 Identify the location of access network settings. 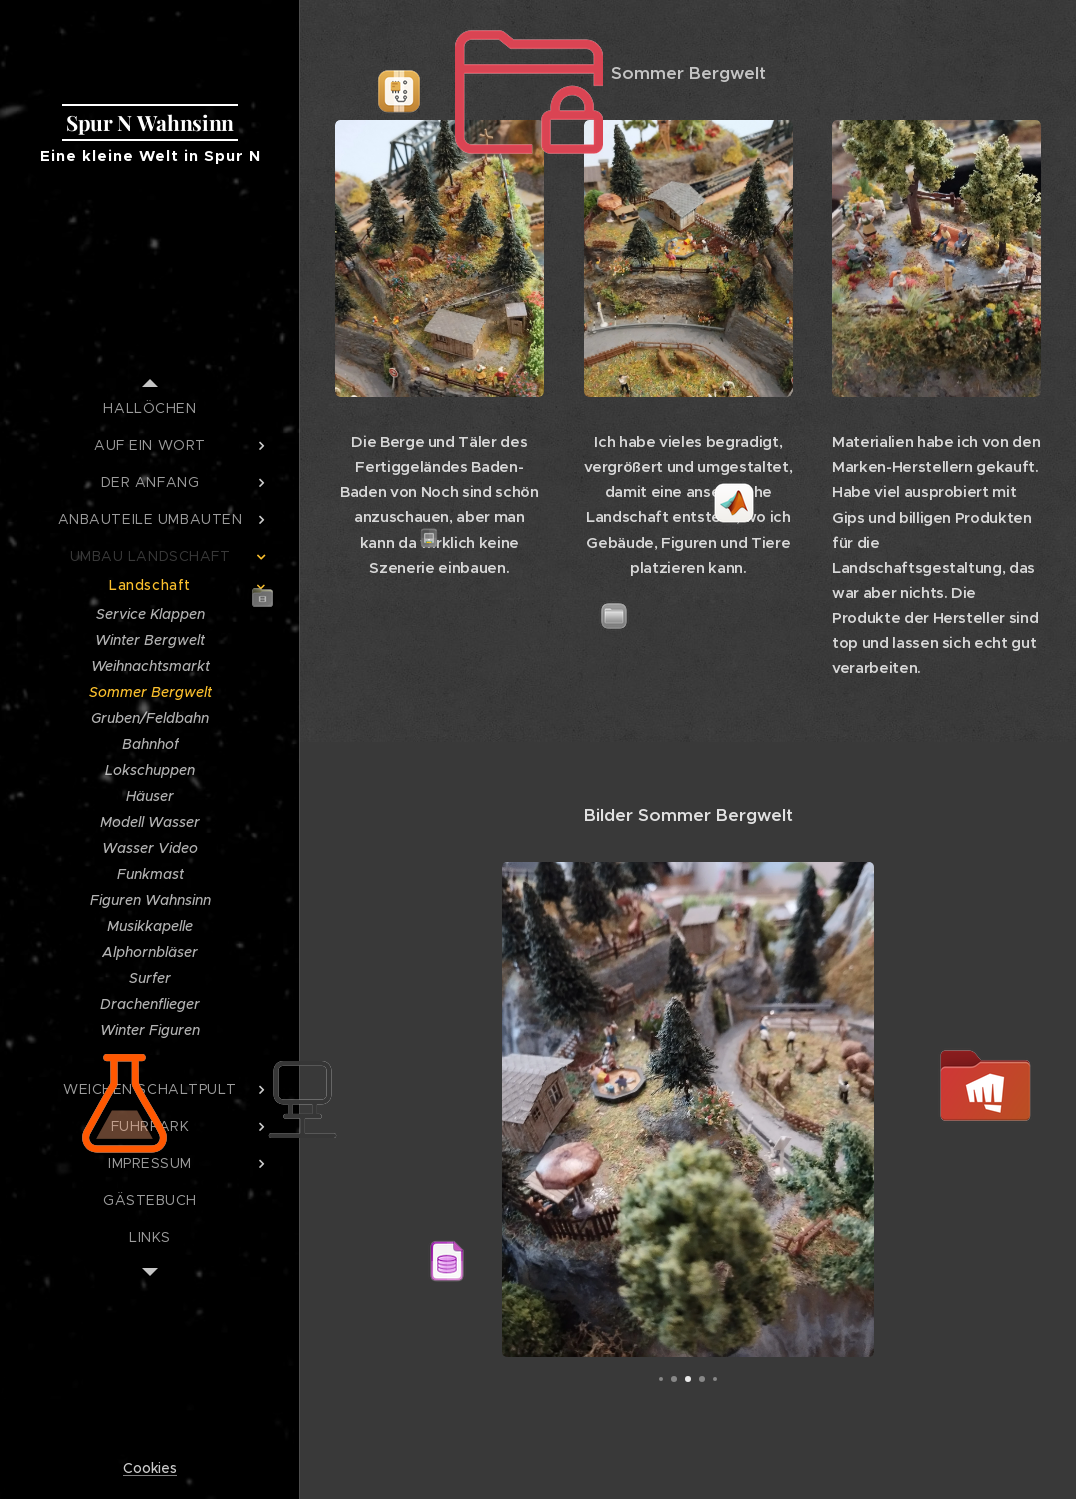
(302, 1099).